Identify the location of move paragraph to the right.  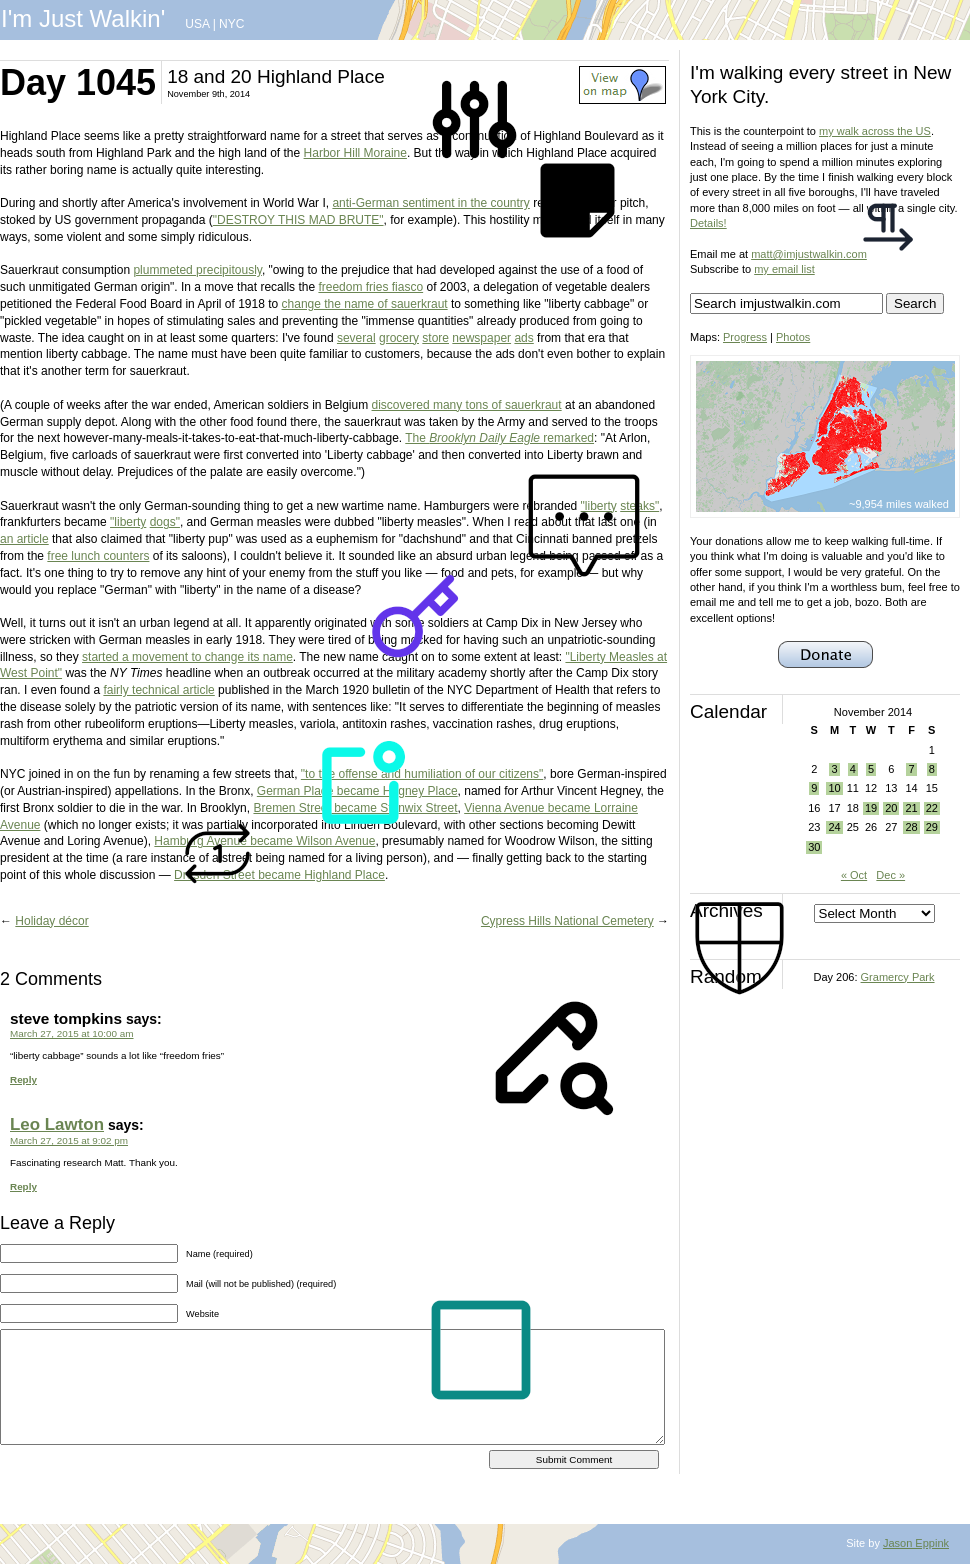
(888, 226).